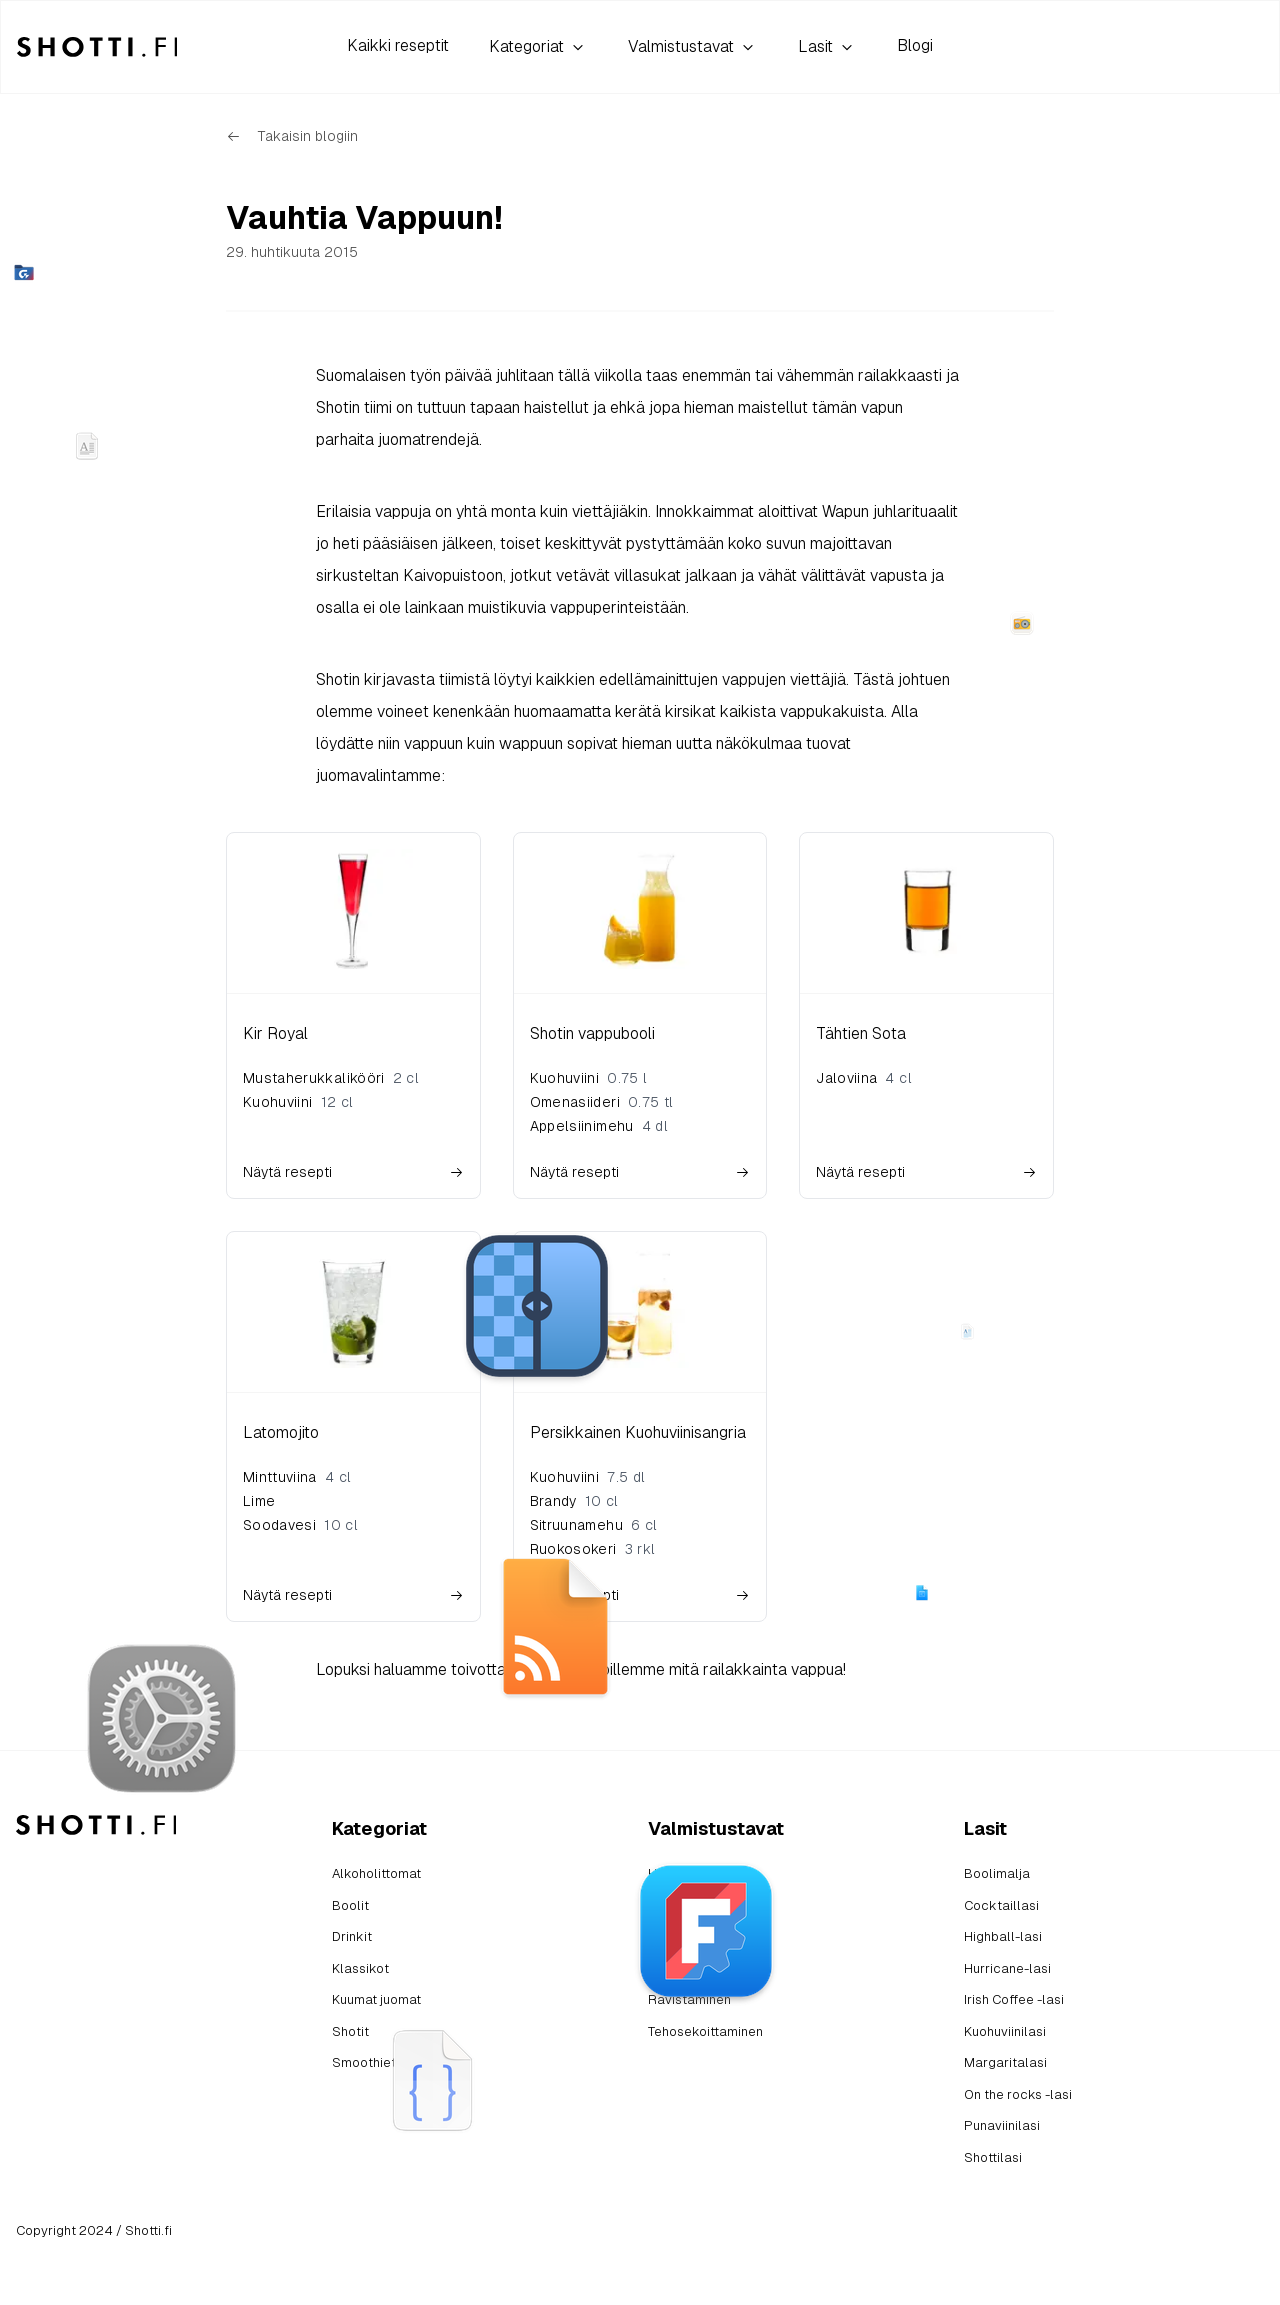 The image size is (1280, 2305). What do you see at coordinates (432, 2080) in the screenshot?
I see `a CSS stylesheet file` at bounding box center [432, 2080].